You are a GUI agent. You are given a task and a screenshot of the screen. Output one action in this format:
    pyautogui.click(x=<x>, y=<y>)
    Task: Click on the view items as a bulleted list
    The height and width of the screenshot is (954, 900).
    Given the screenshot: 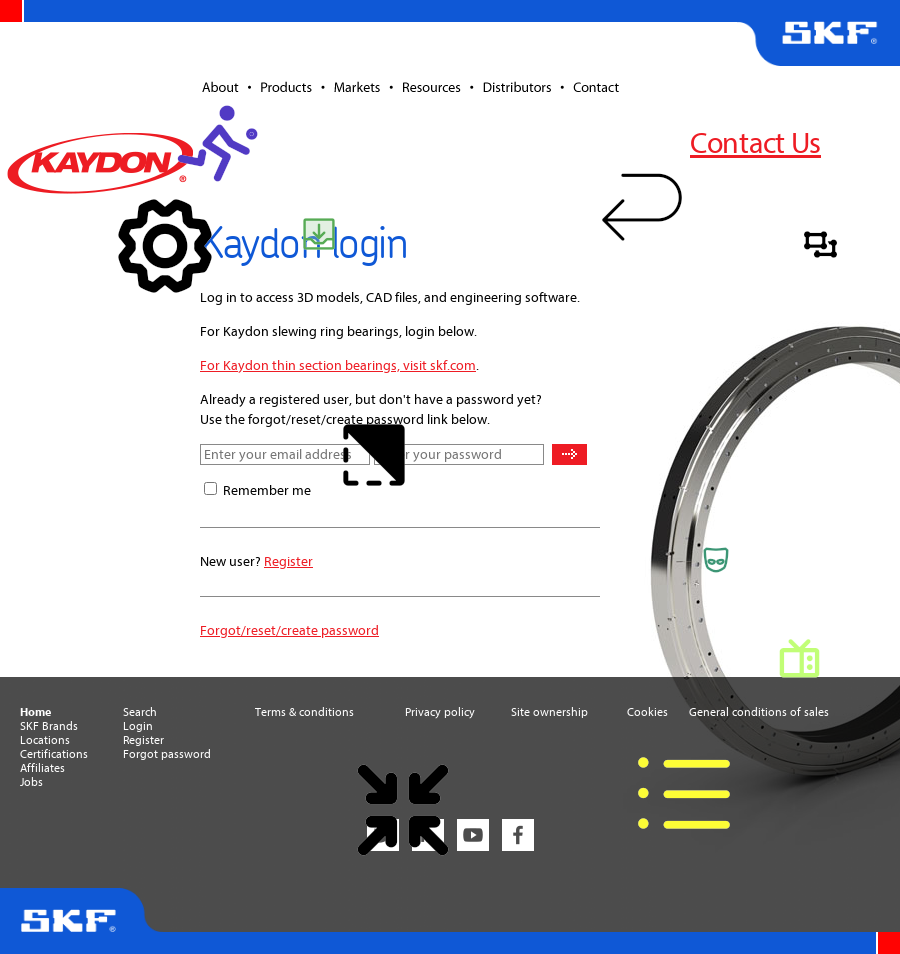 What is the action you would take?
    pyautogui.click(x=684, y=793)
    